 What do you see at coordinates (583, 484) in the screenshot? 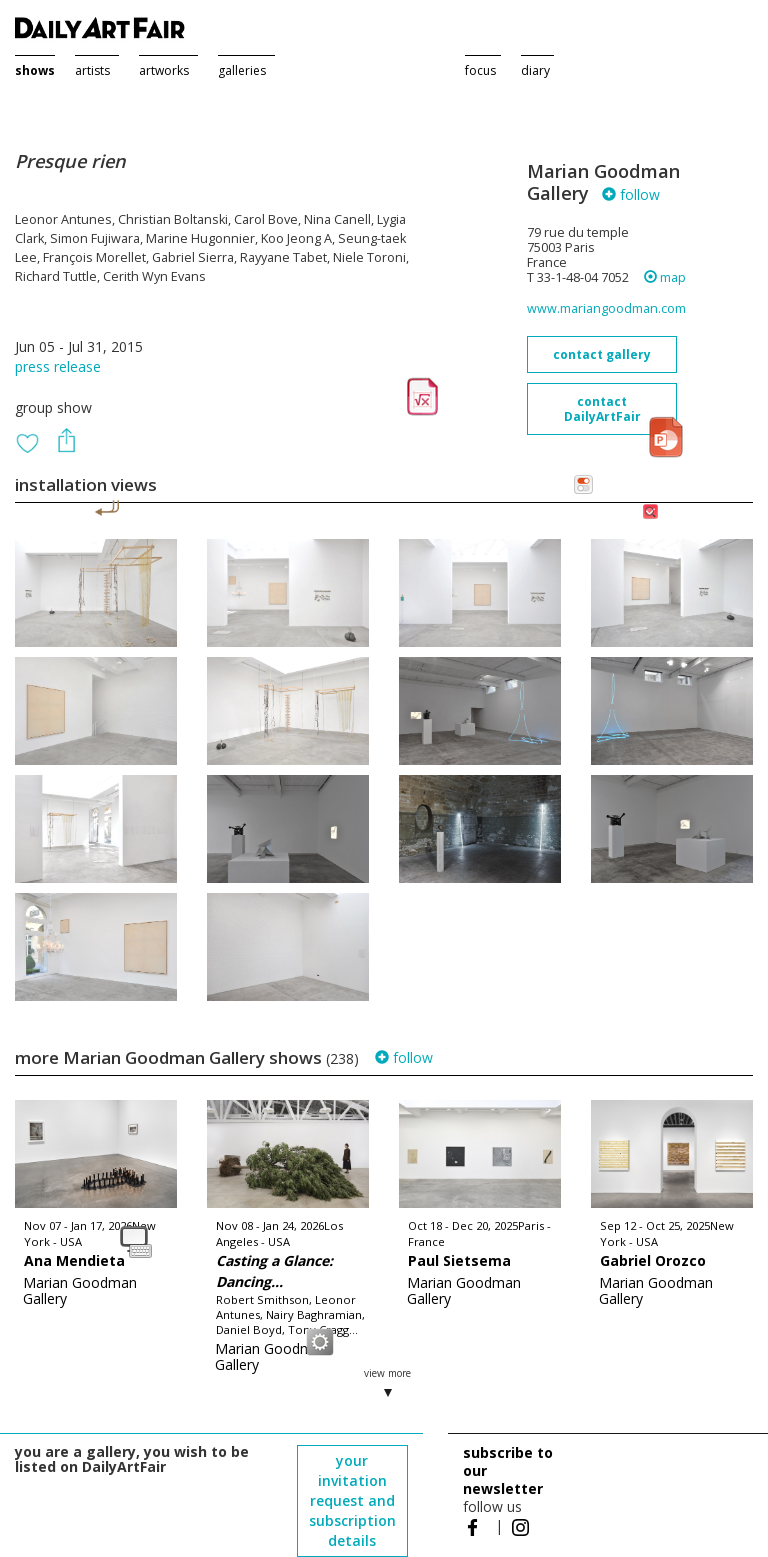
I see `open system settings or preferences` at bounding box center [583, 484].